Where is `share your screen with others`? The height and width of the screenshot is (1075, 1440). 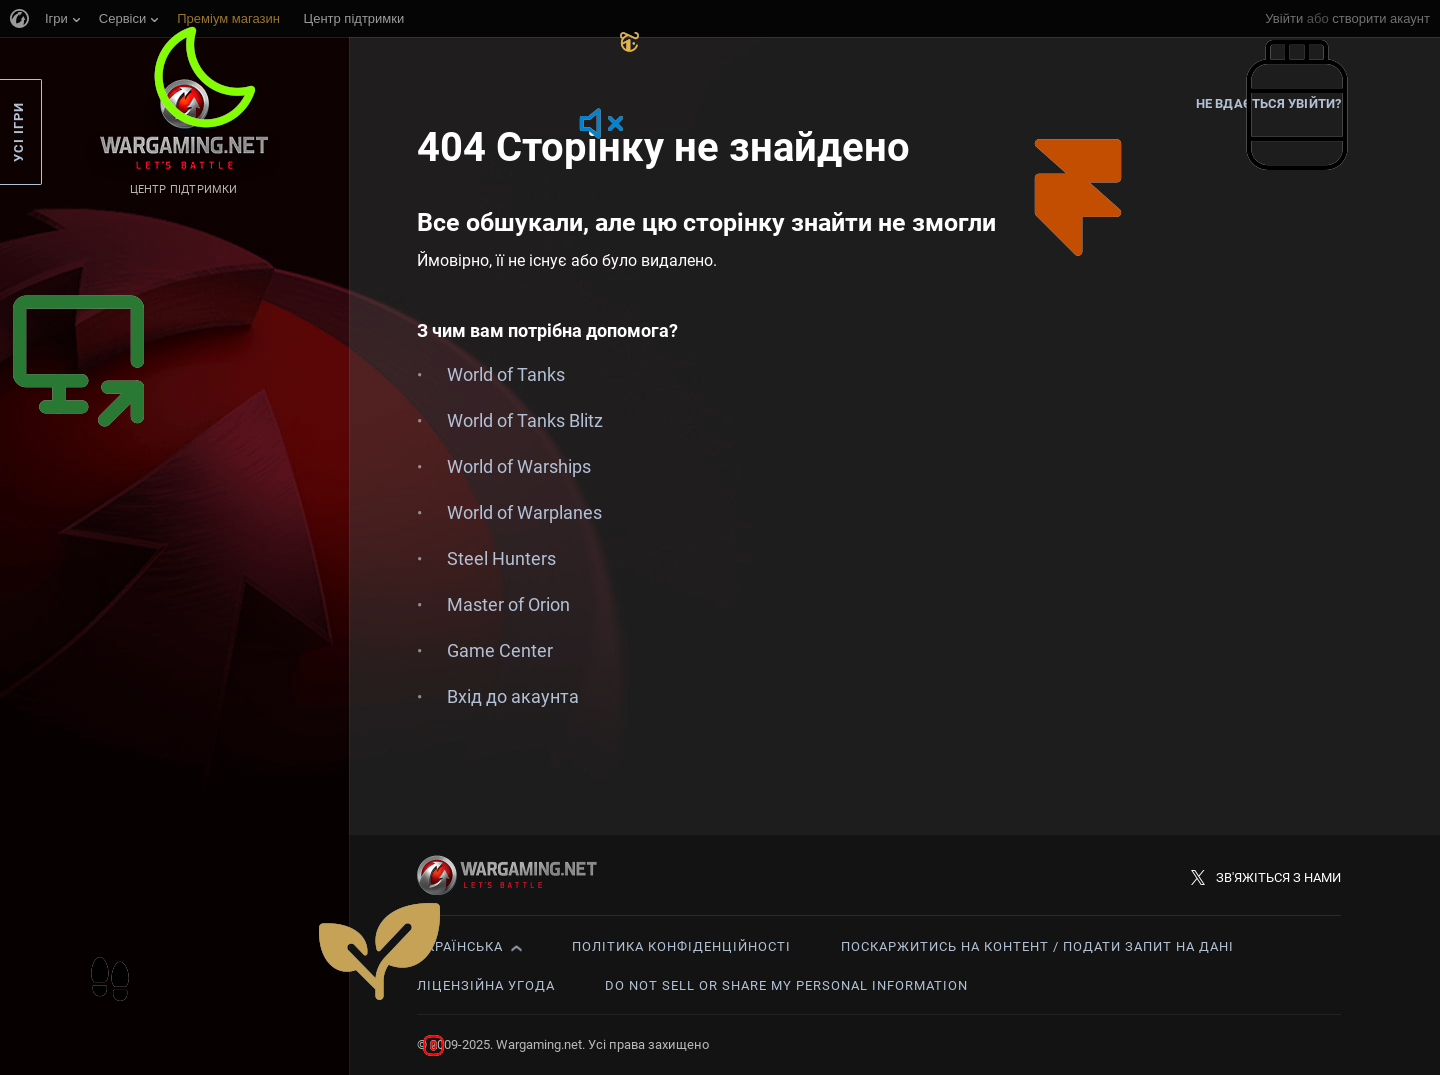 share your screen with others is located at coordinates (78, 354).